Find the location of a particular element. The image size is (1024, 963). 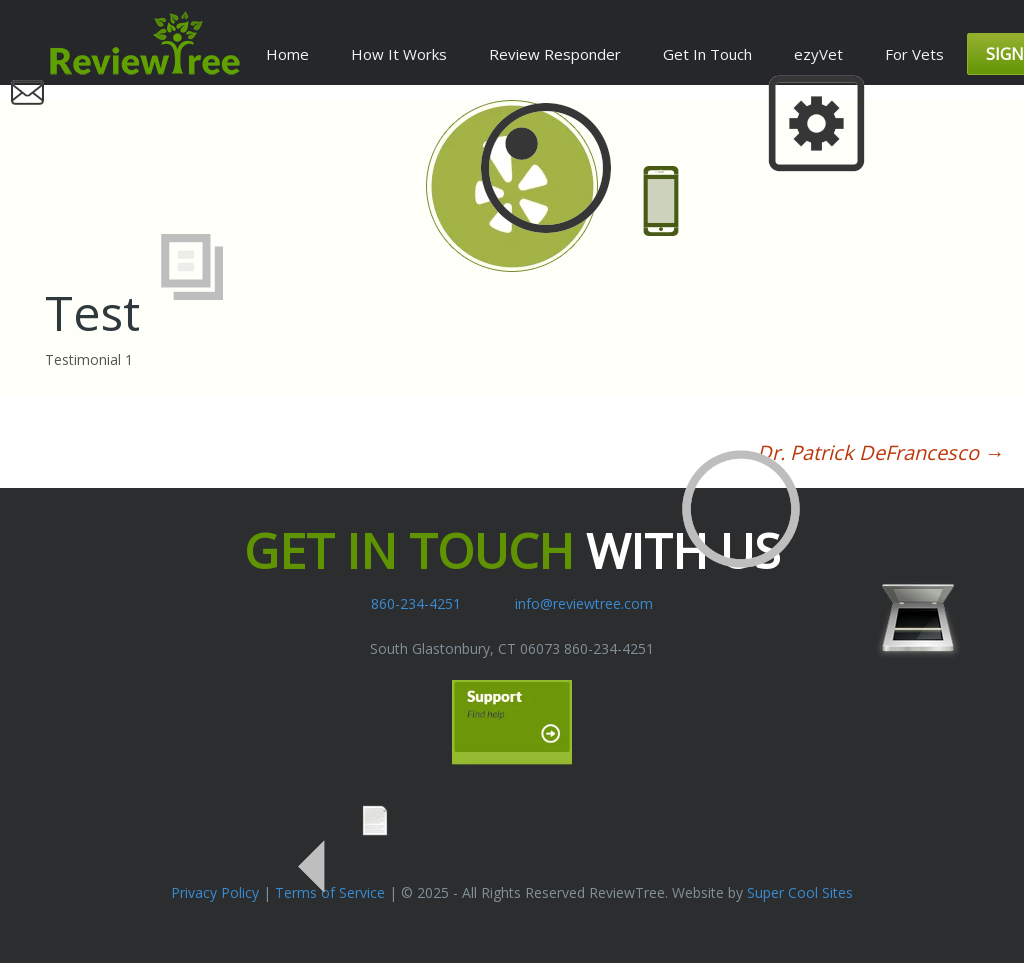

open email application is located at coordinates (27, 92).